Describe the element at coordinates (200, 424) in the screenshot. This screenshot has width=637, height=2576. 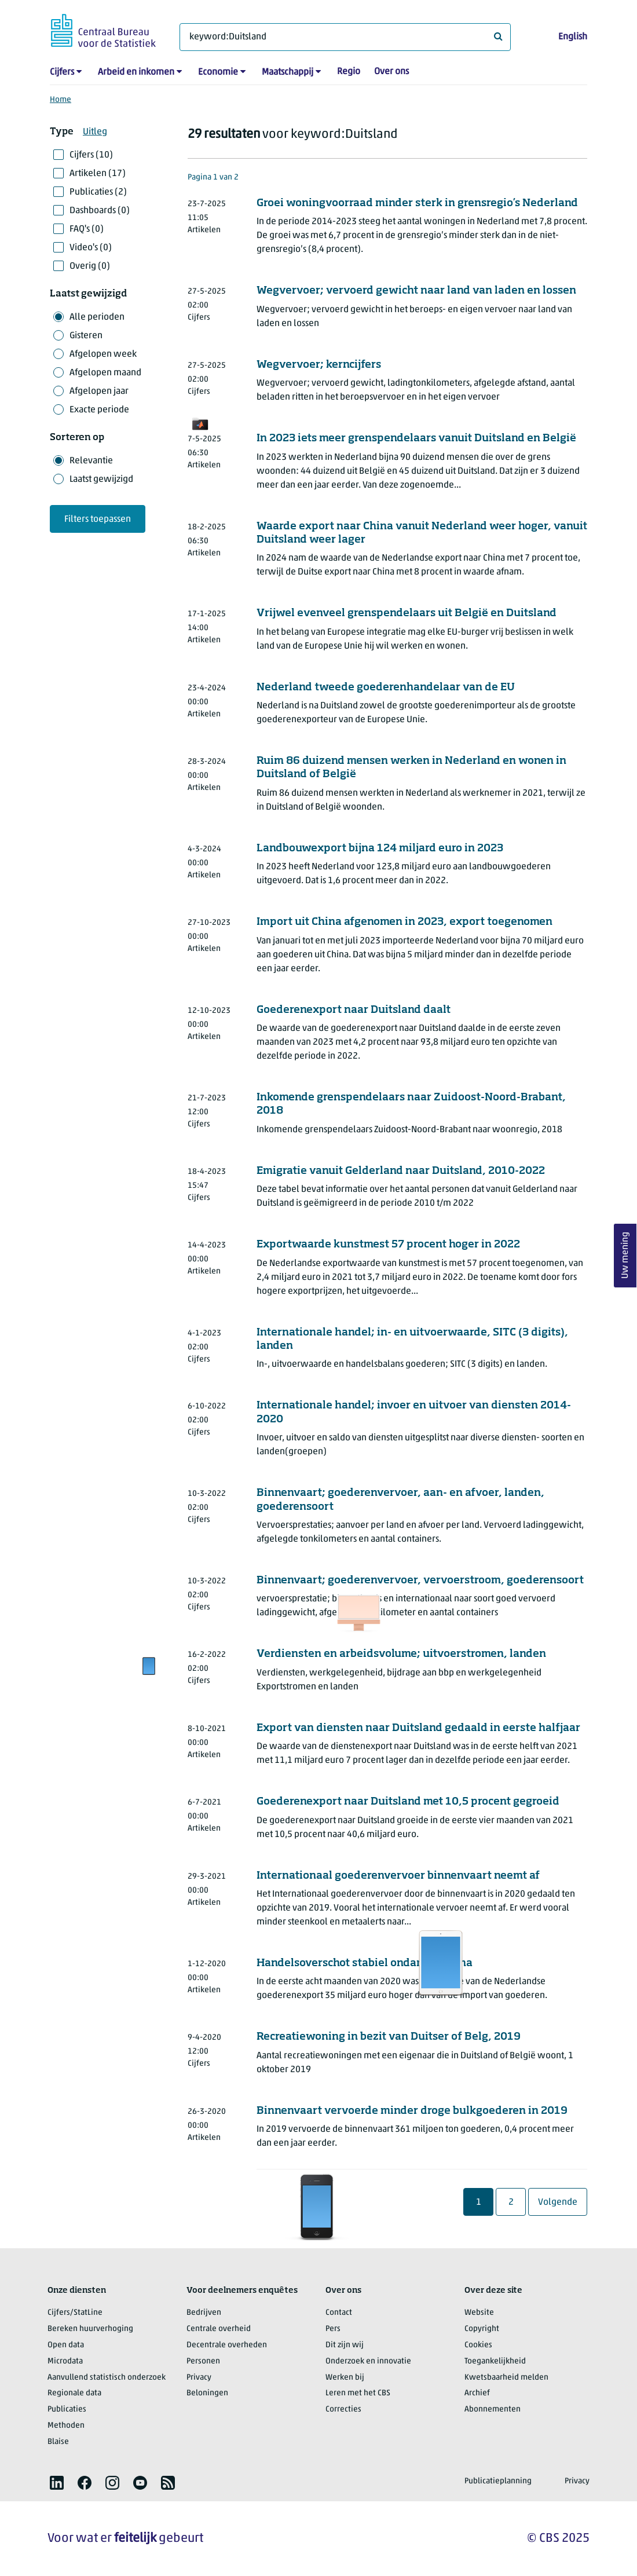
I see `open matlab project files folder` at that location.